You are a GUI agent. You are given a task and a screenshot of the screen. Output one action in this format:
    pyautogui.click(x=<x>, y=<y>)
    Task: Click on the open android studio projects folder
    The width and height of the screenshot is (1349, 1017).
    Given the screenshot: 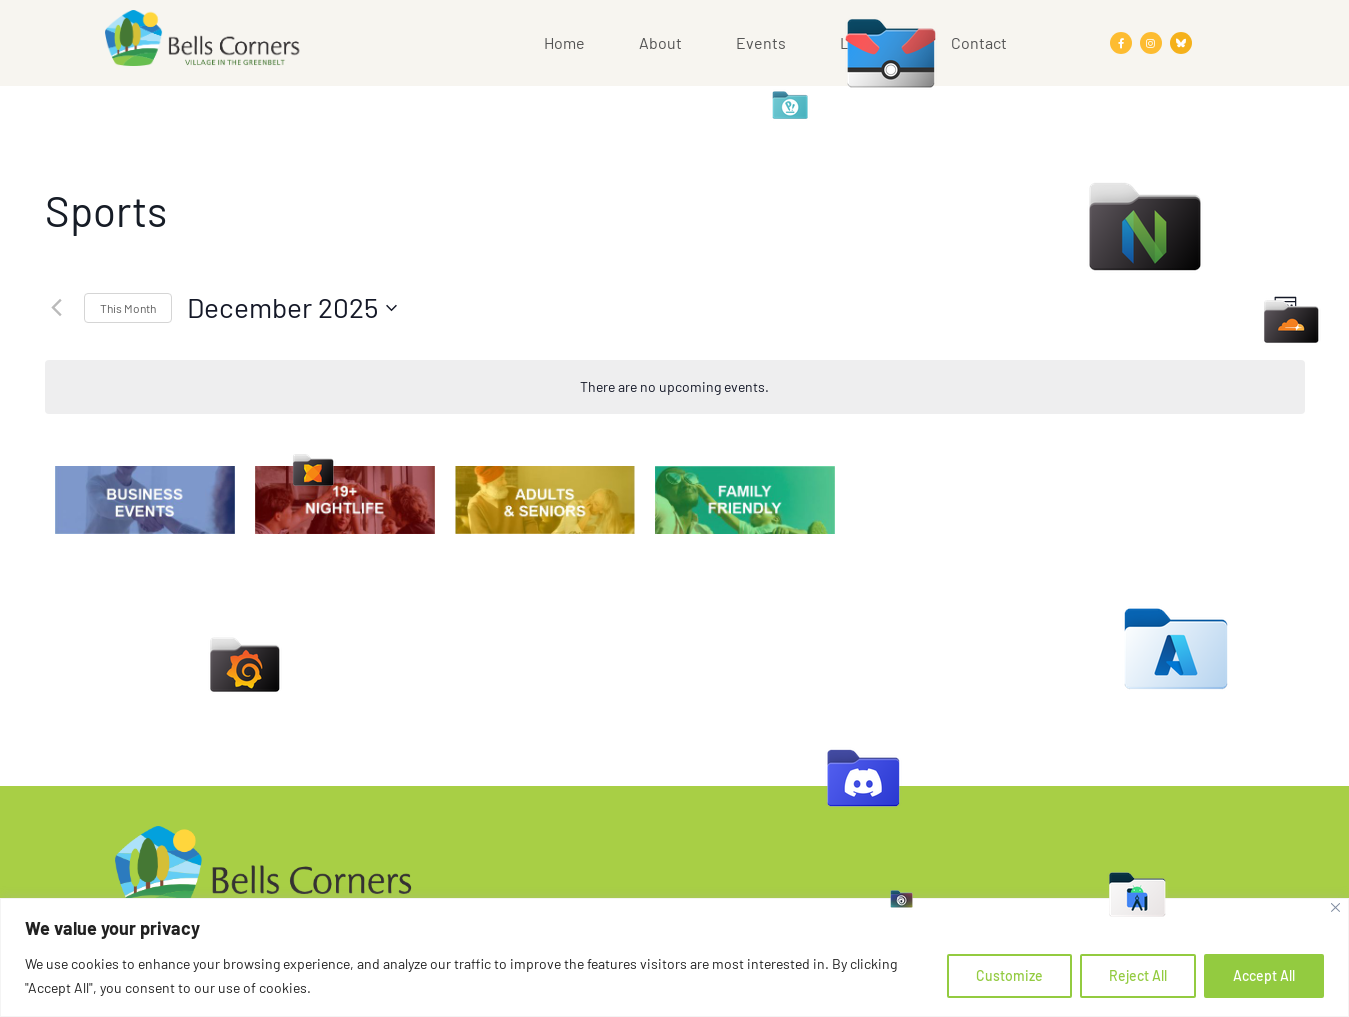 What is the action you would take?
    pyautogui.click(x=1137, y=896)
    